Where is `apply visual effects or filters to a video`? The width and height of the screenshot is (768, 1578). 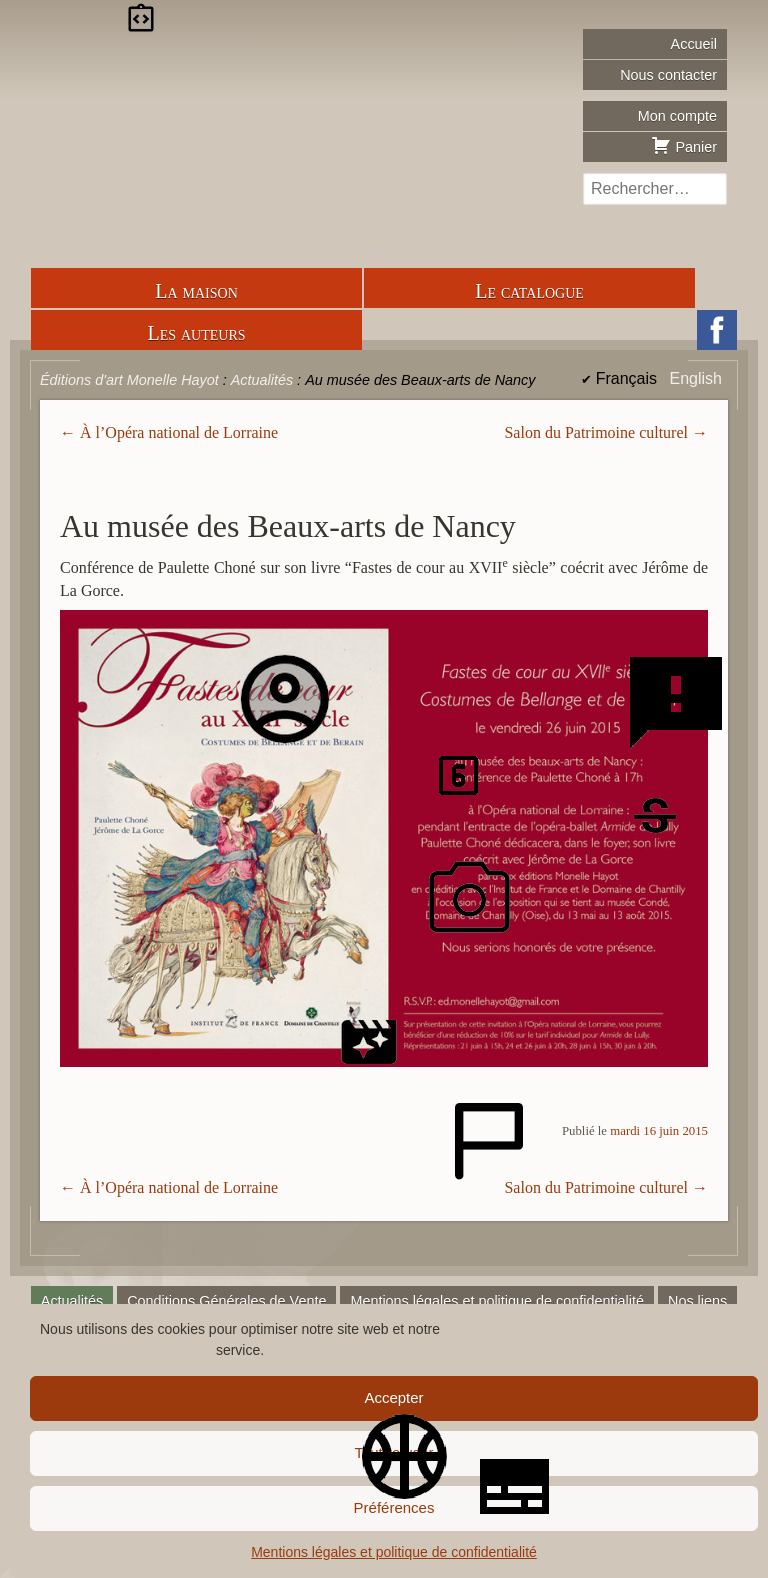
apply visual effects or filters to a video is located at coordinates (369, 1042).